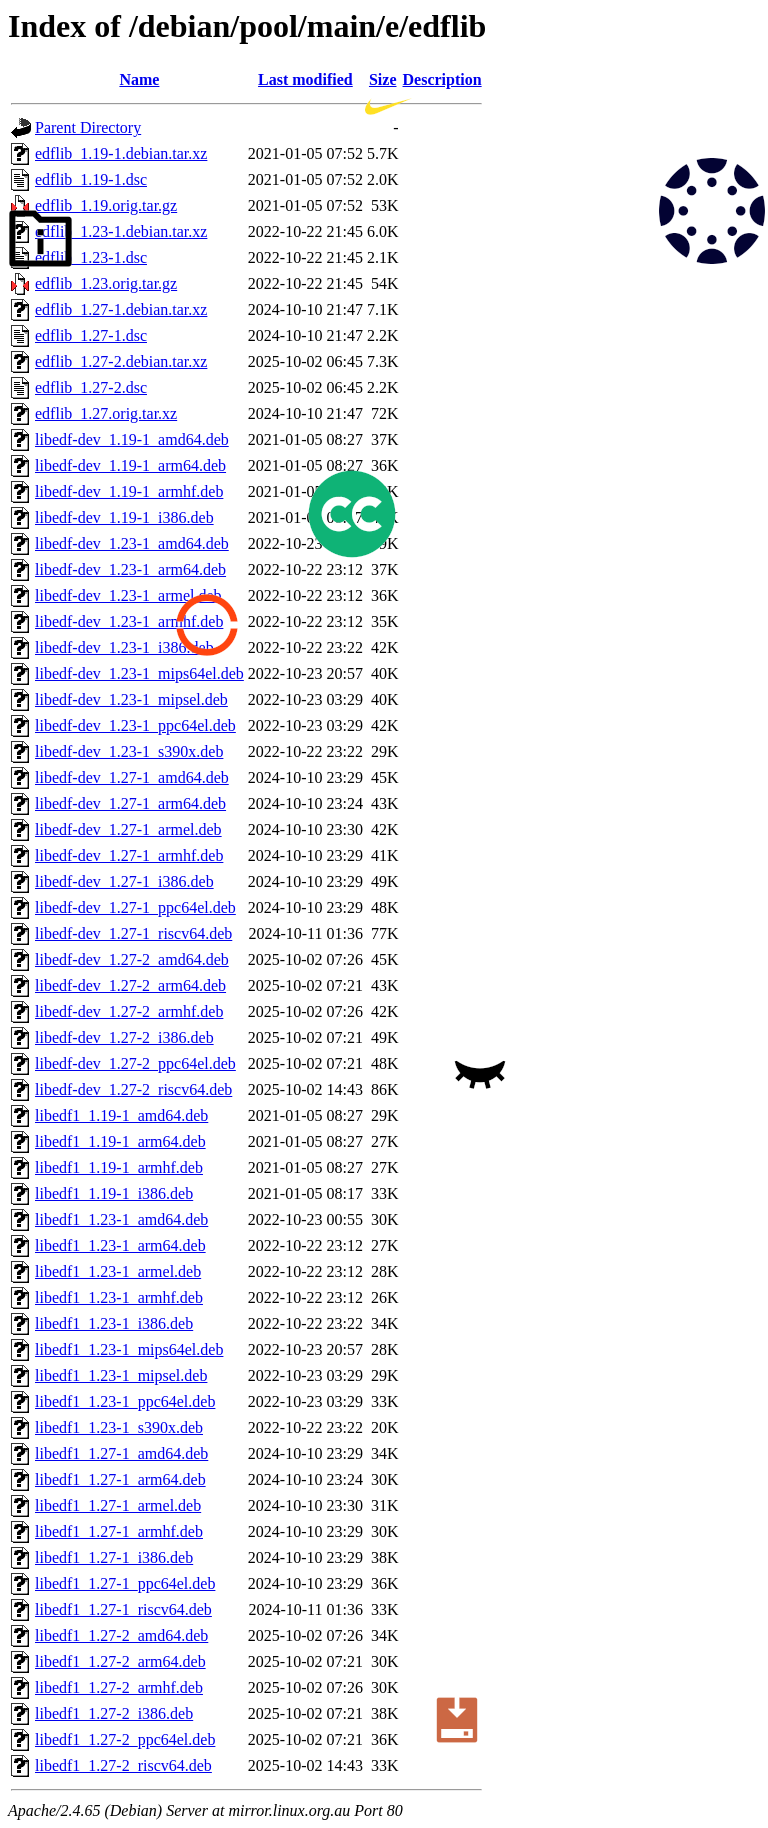  I want to click on install an app or software, so click(457, 1720).